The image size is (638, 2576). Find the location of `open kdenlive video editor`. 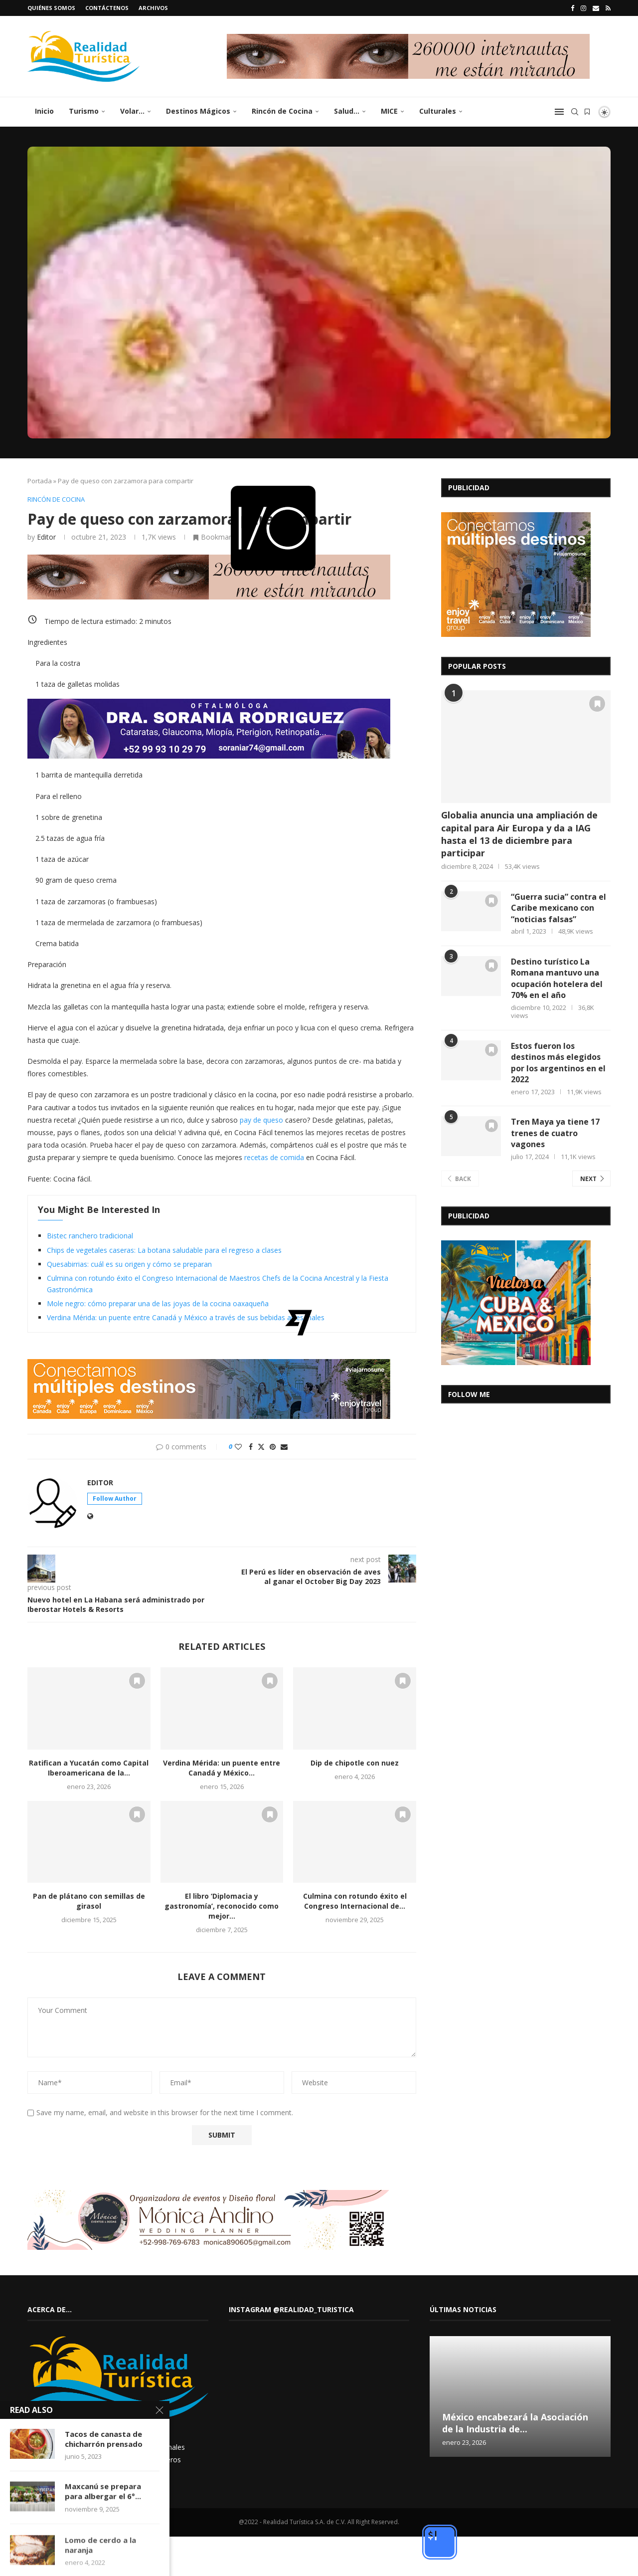

open kdenlive video editor is located at coordinates (558, 548).